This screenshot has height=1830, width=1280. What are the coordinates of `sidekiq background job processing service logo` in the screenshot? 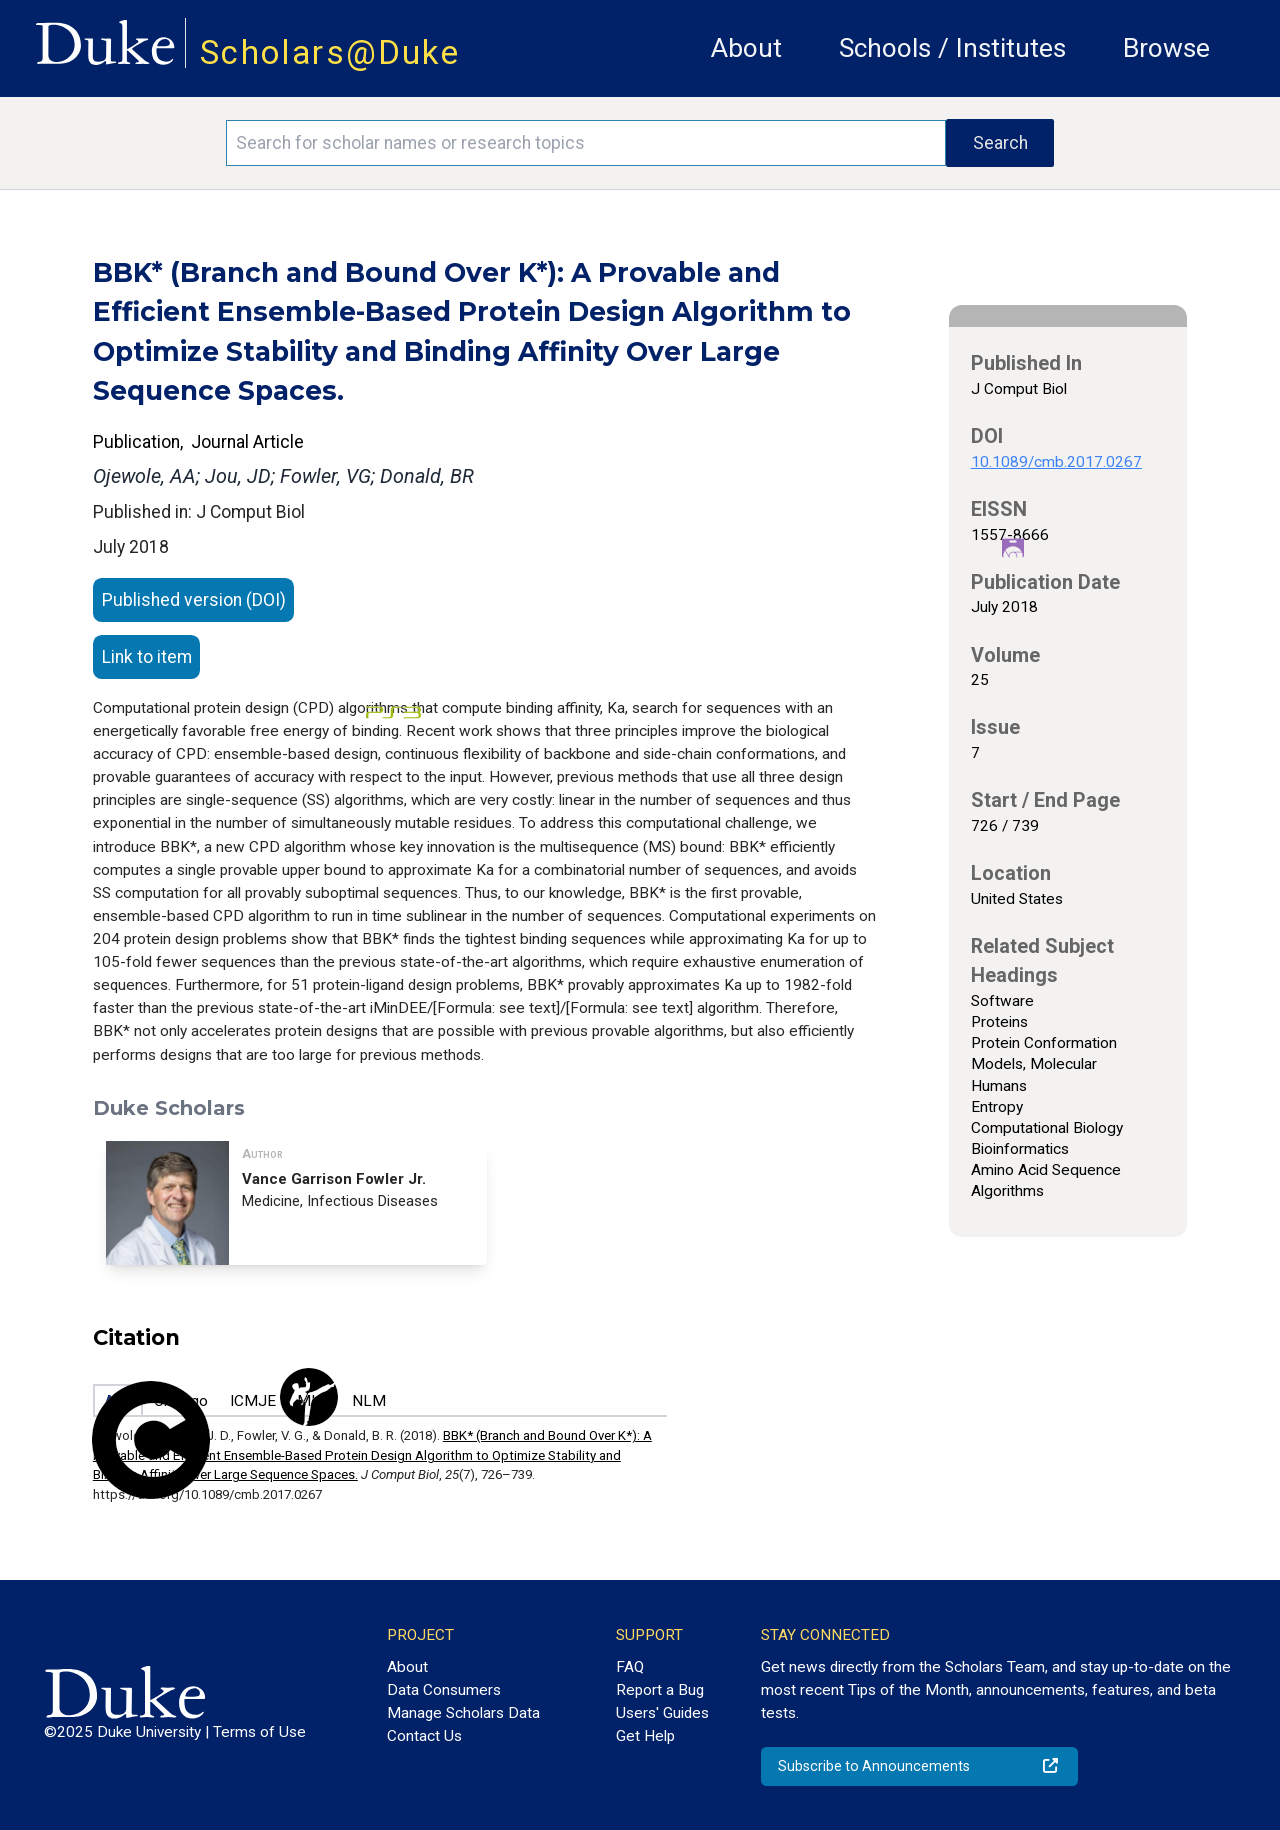 It's located at (309, 1397).